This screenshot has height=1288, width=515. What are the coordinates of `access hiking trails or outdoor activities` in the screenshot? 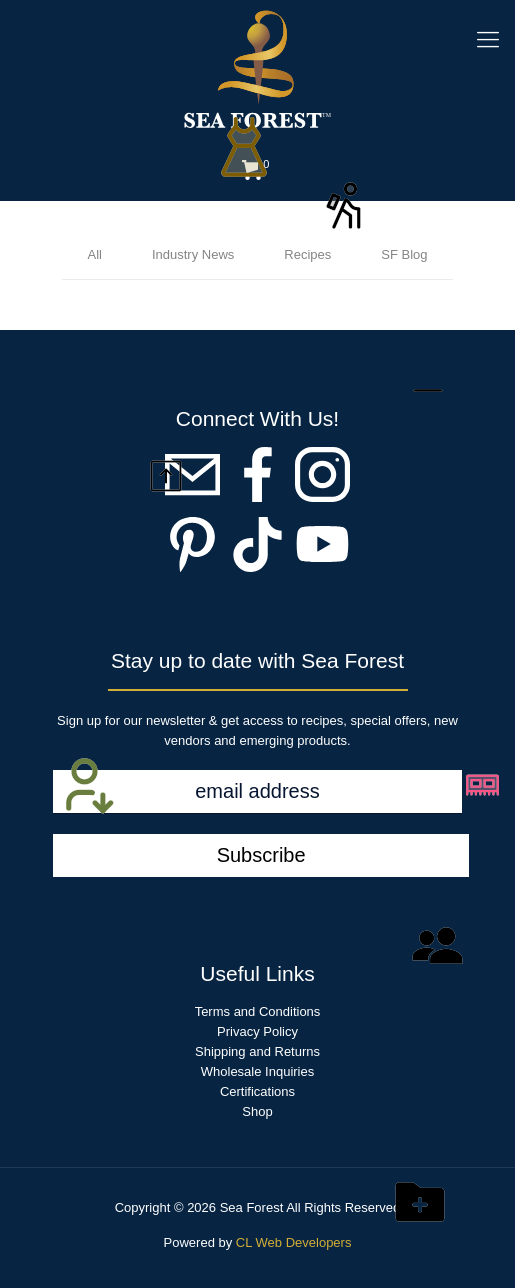 It's located at (345, 205).